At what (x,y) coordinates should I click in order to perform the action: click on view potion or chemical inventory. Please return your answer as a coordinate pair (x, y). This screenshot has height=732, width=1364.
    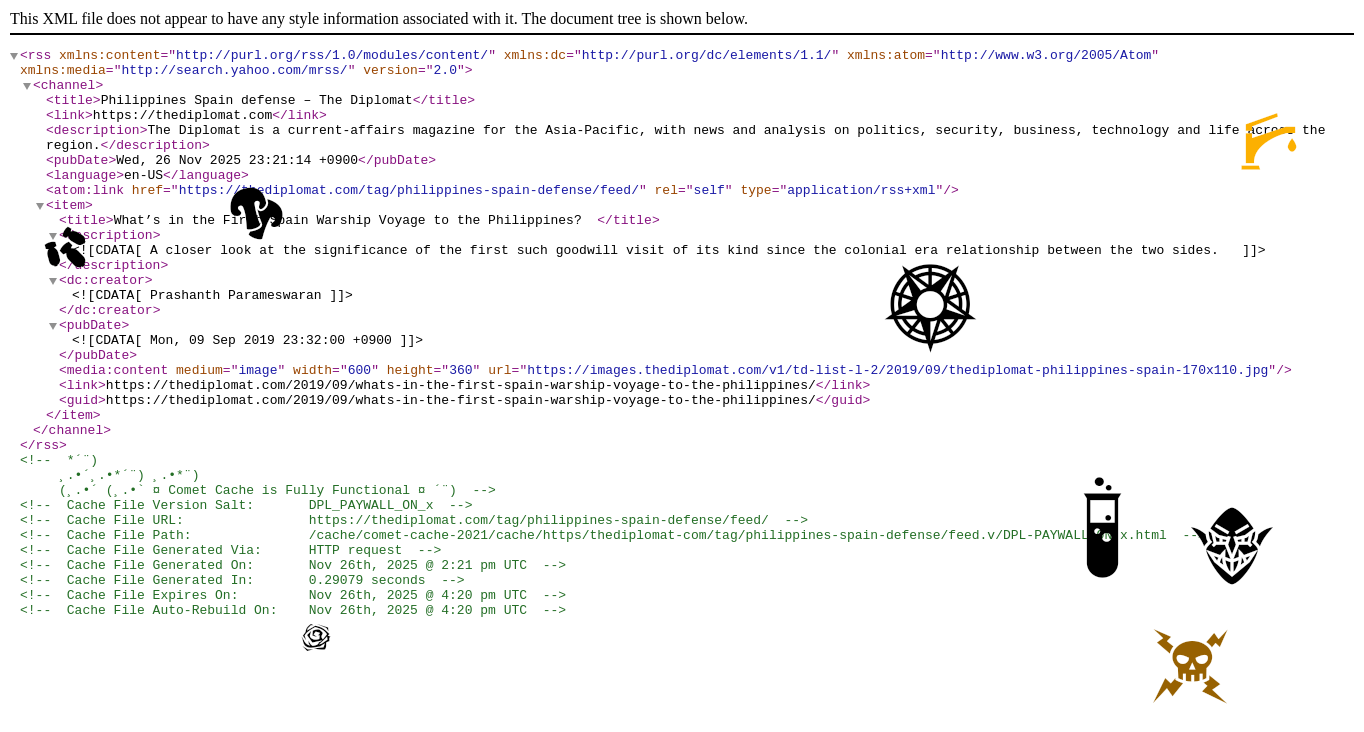
    Looking at the image, I should click on (1102, 527).